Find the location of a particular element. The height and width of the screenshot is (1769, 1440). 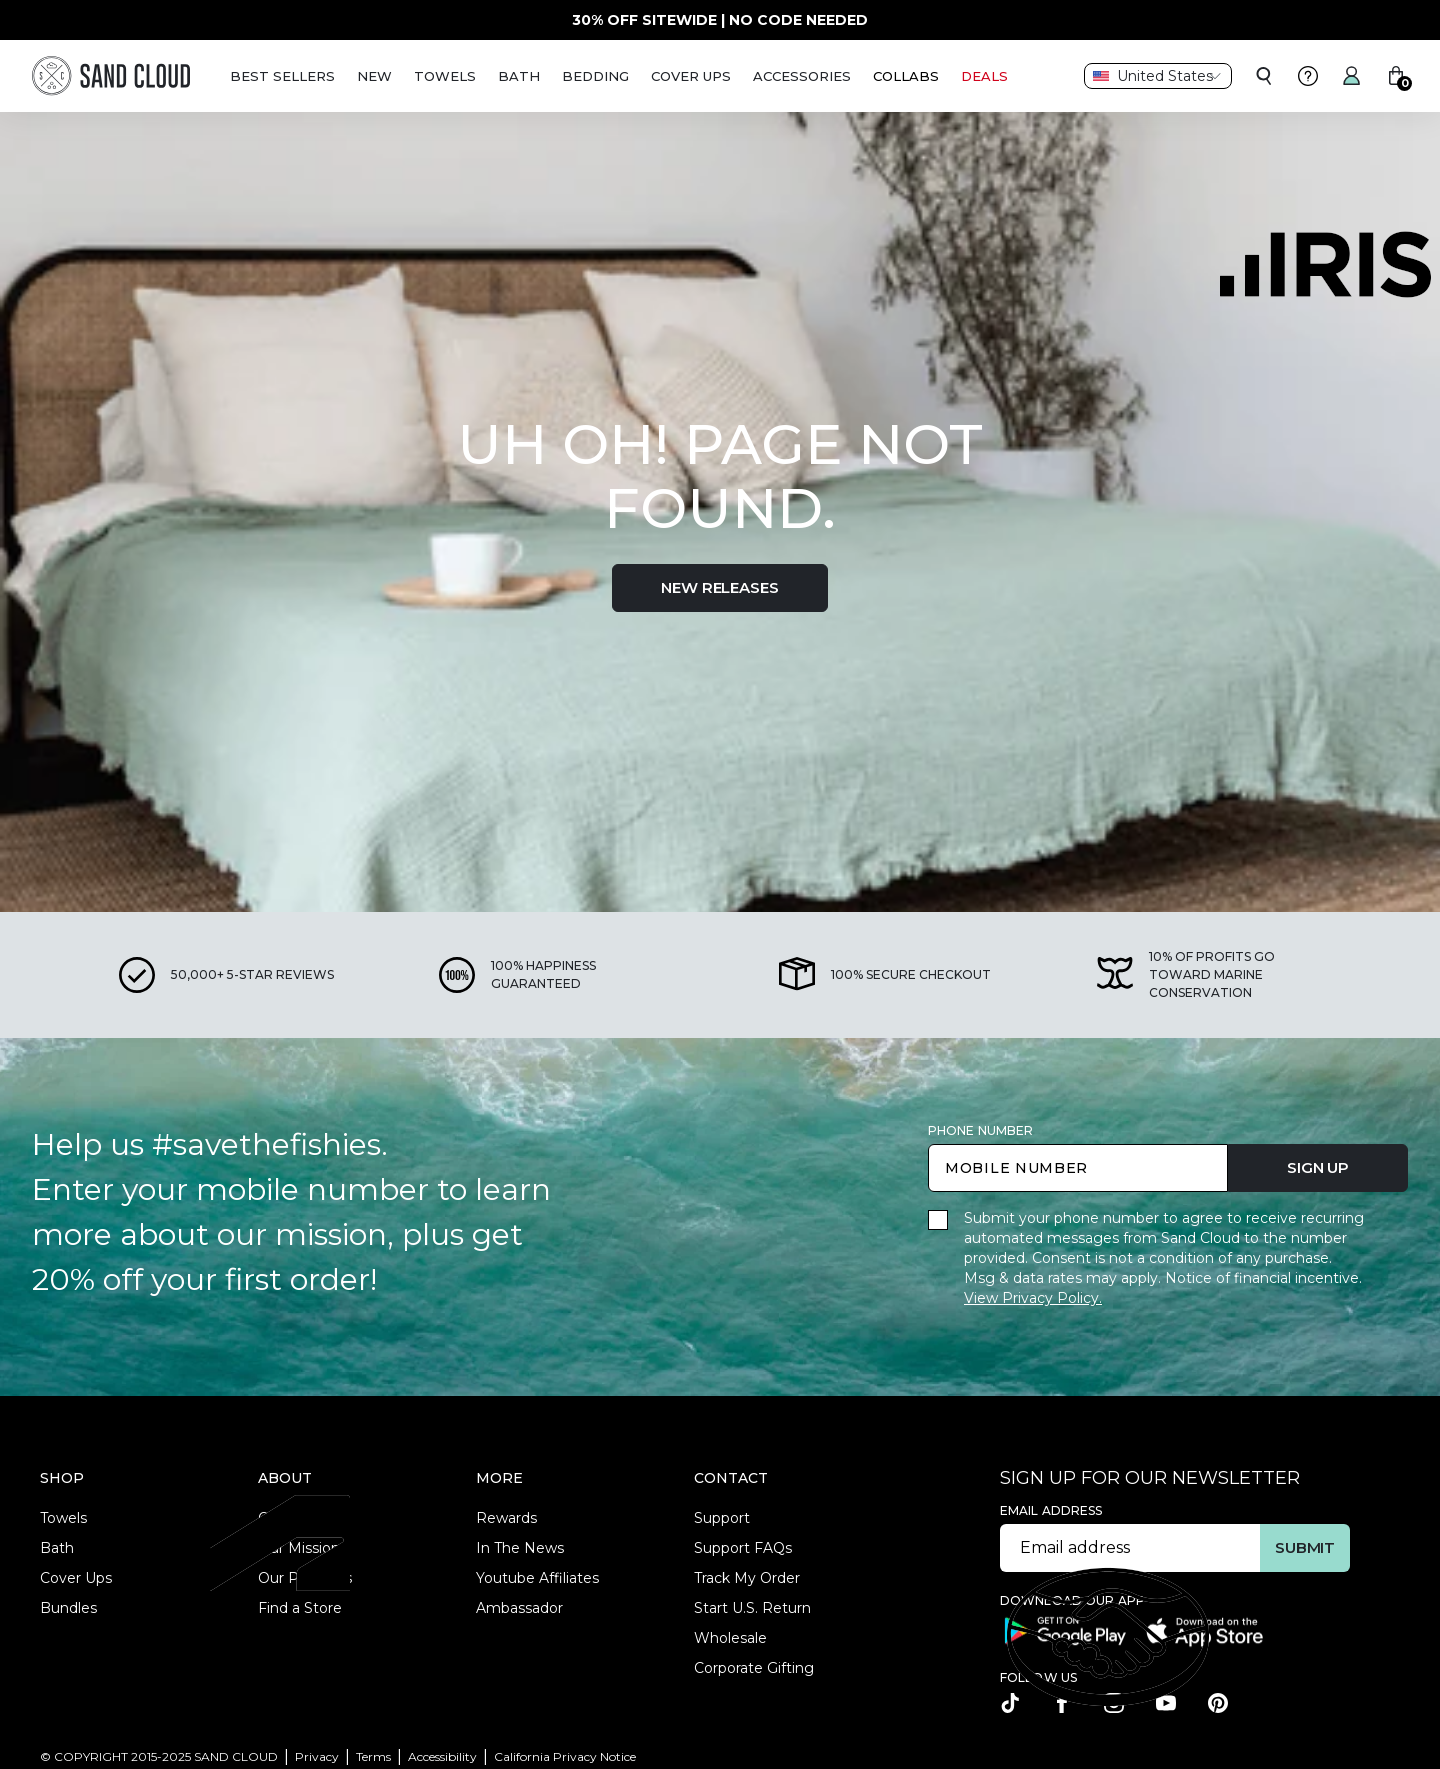

autodesk logo is located at coordinates (280, 1543).